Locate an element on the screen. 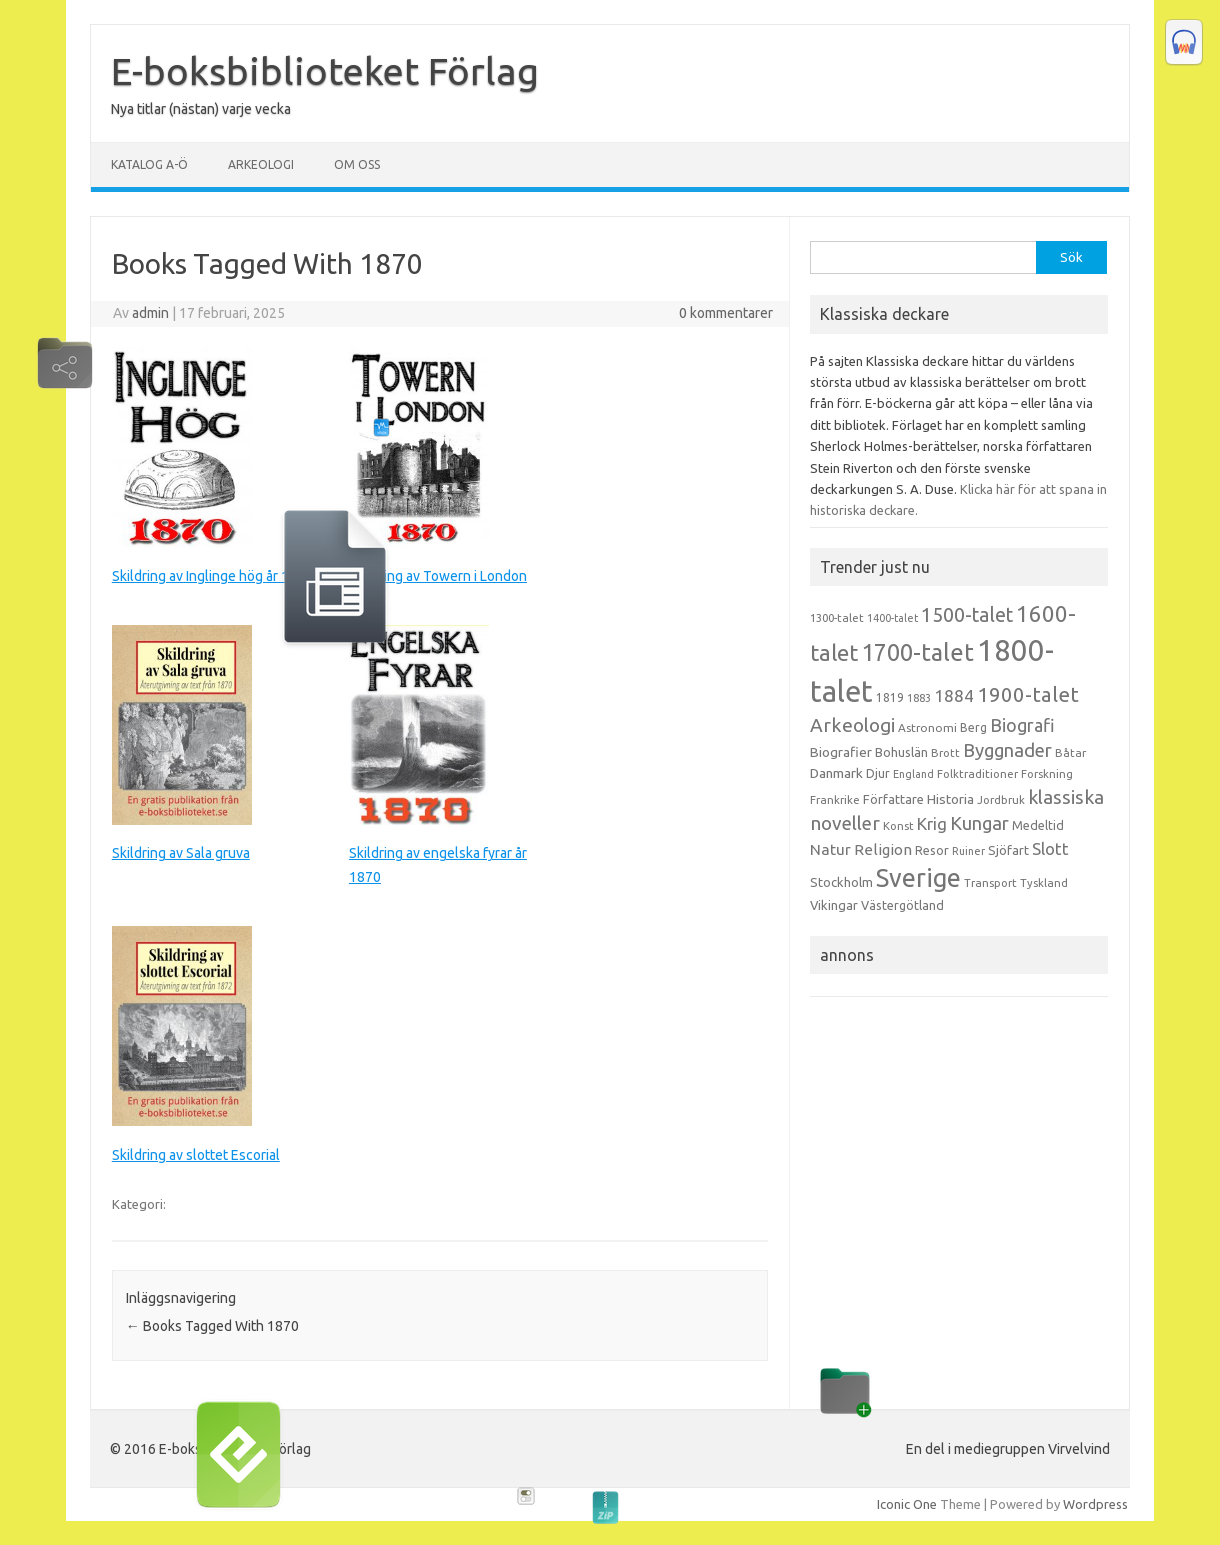 This screenshot has height=1545, width=1220. an epub ebook file is located at coordinates (238, 1454).